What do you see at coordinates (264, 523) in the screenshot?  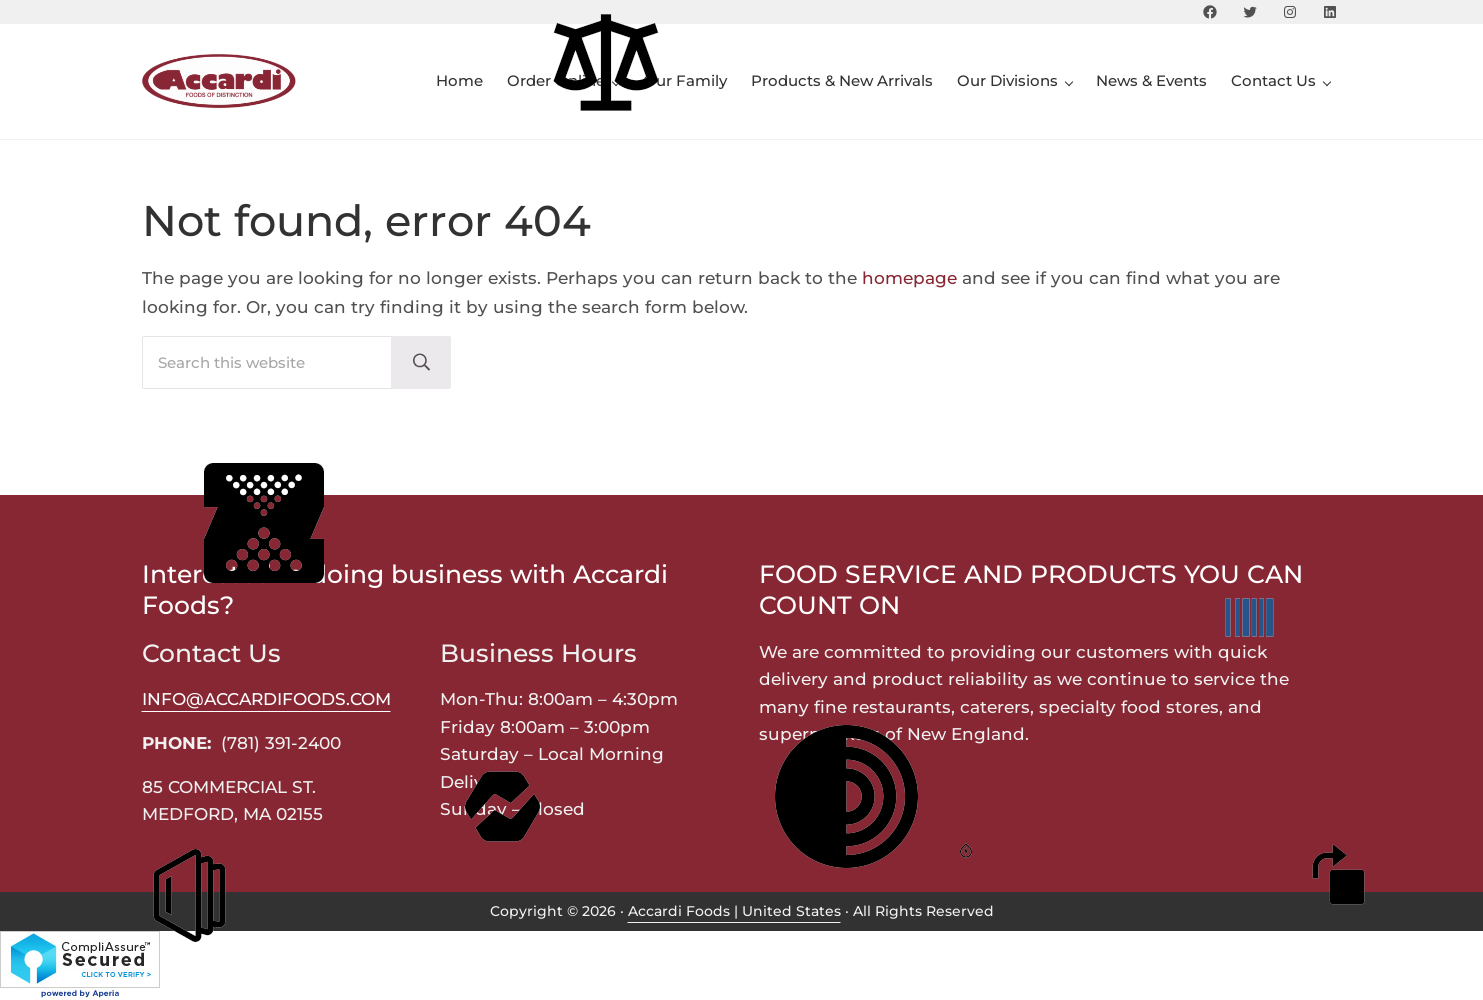 I see `openzfs file system branding logo` at bounding box center [264, 523].